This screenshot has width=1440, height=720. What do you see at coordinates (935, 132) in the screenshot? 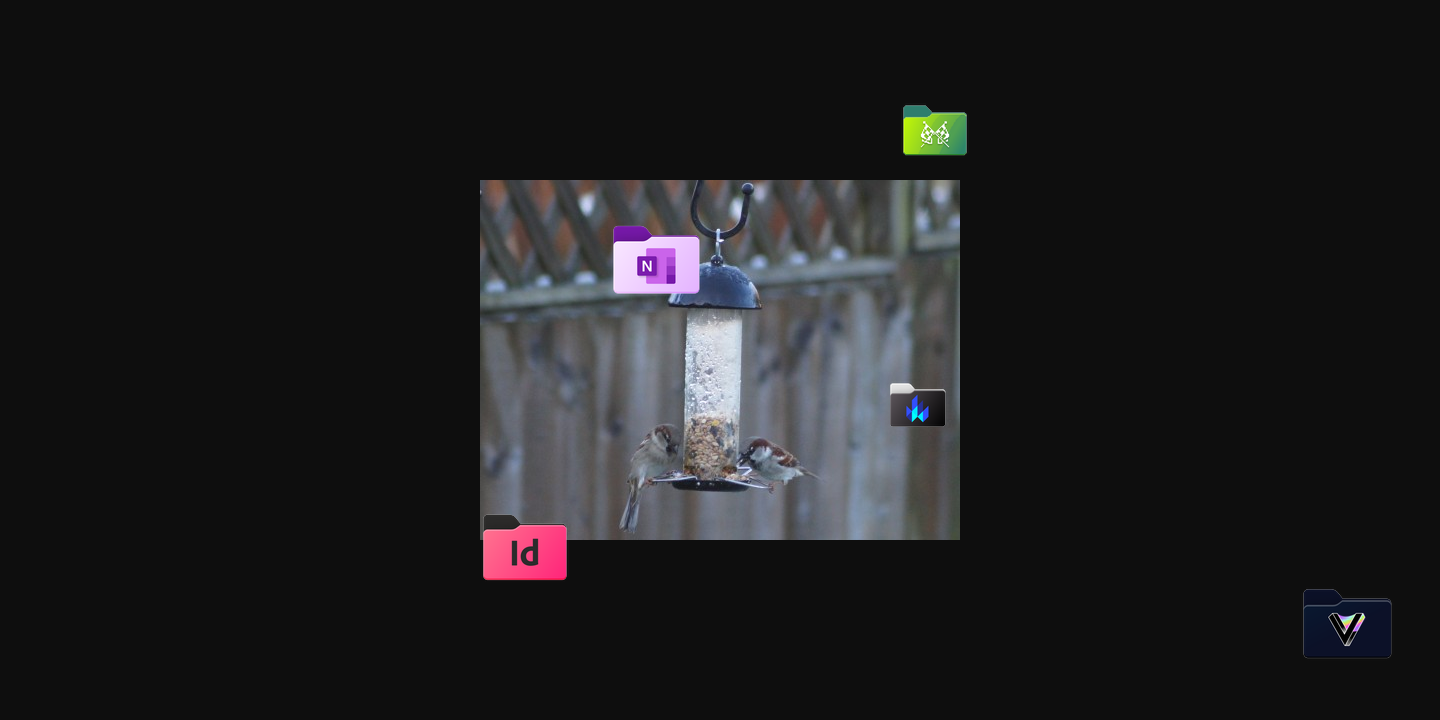
I see `open game jolt downloads folder` at bounding box center [935, 132].